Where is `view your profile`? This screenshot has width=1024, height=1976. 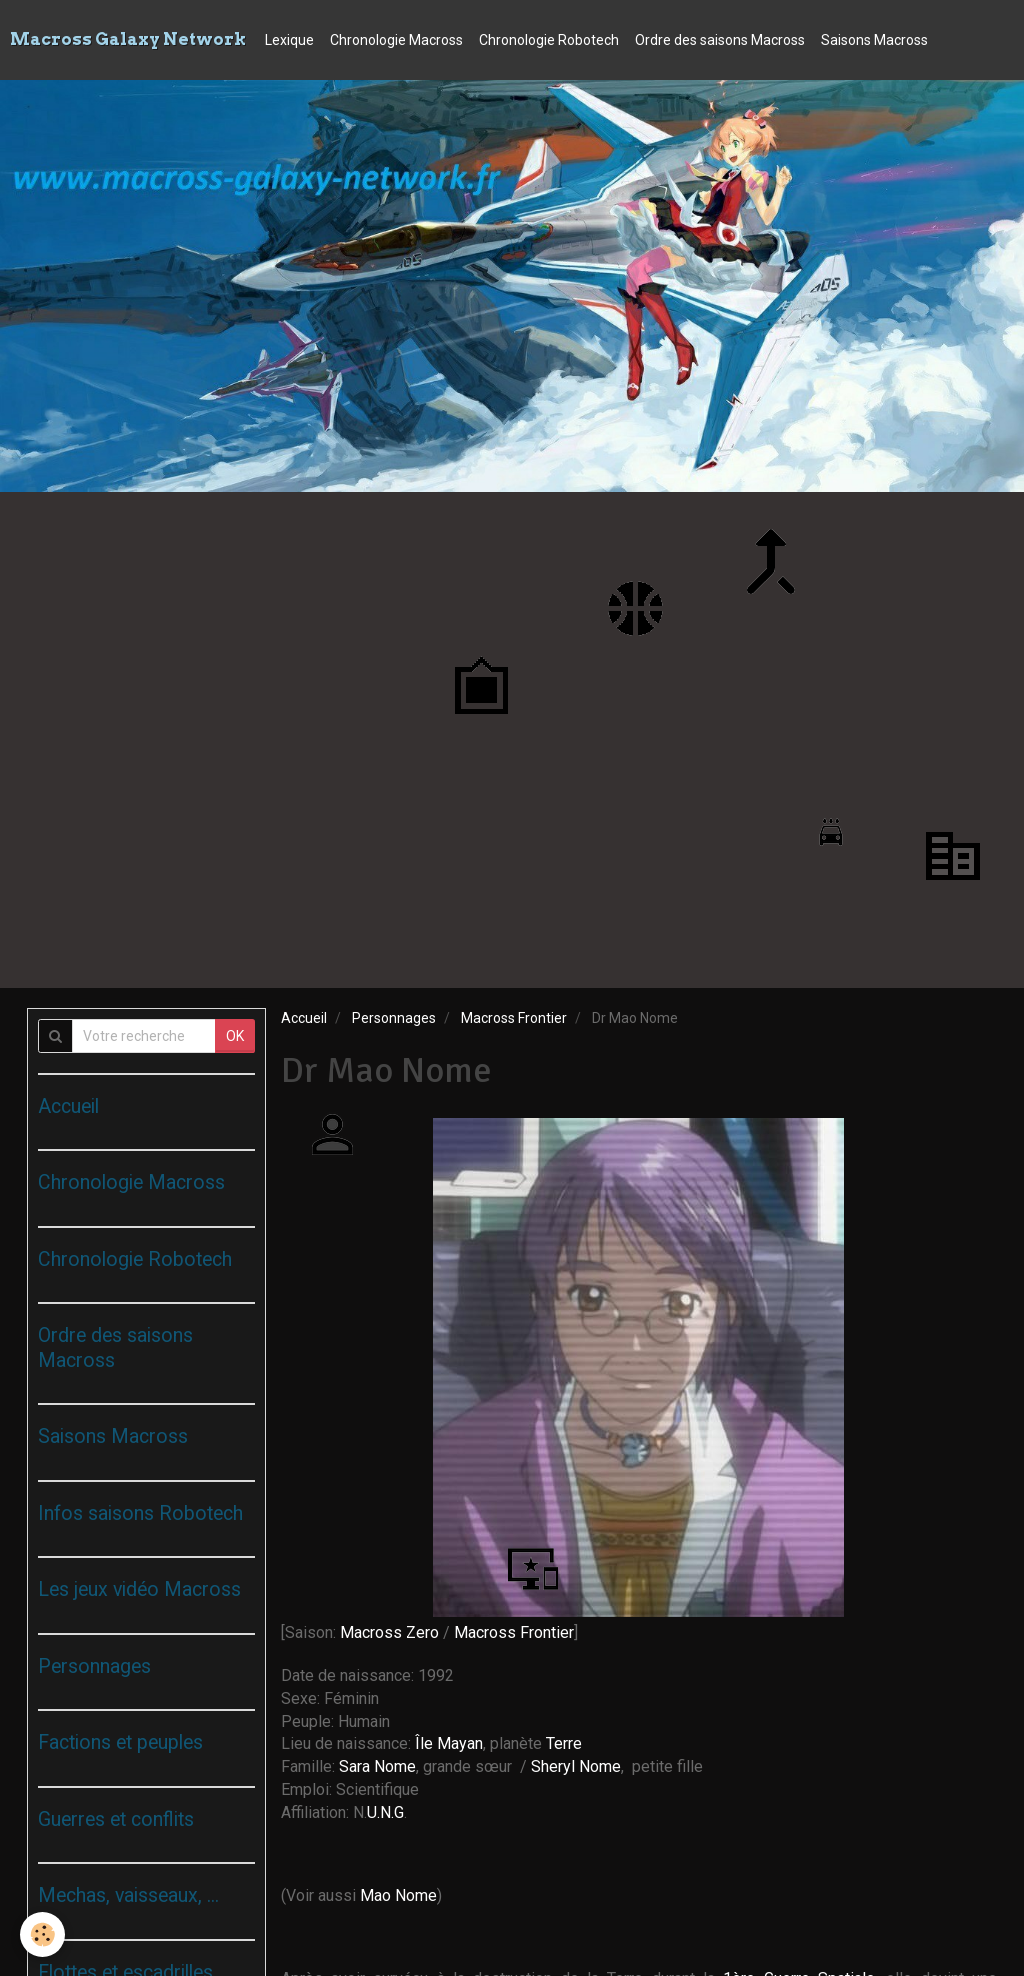
view your profile is located at coordinates (332, 1134).